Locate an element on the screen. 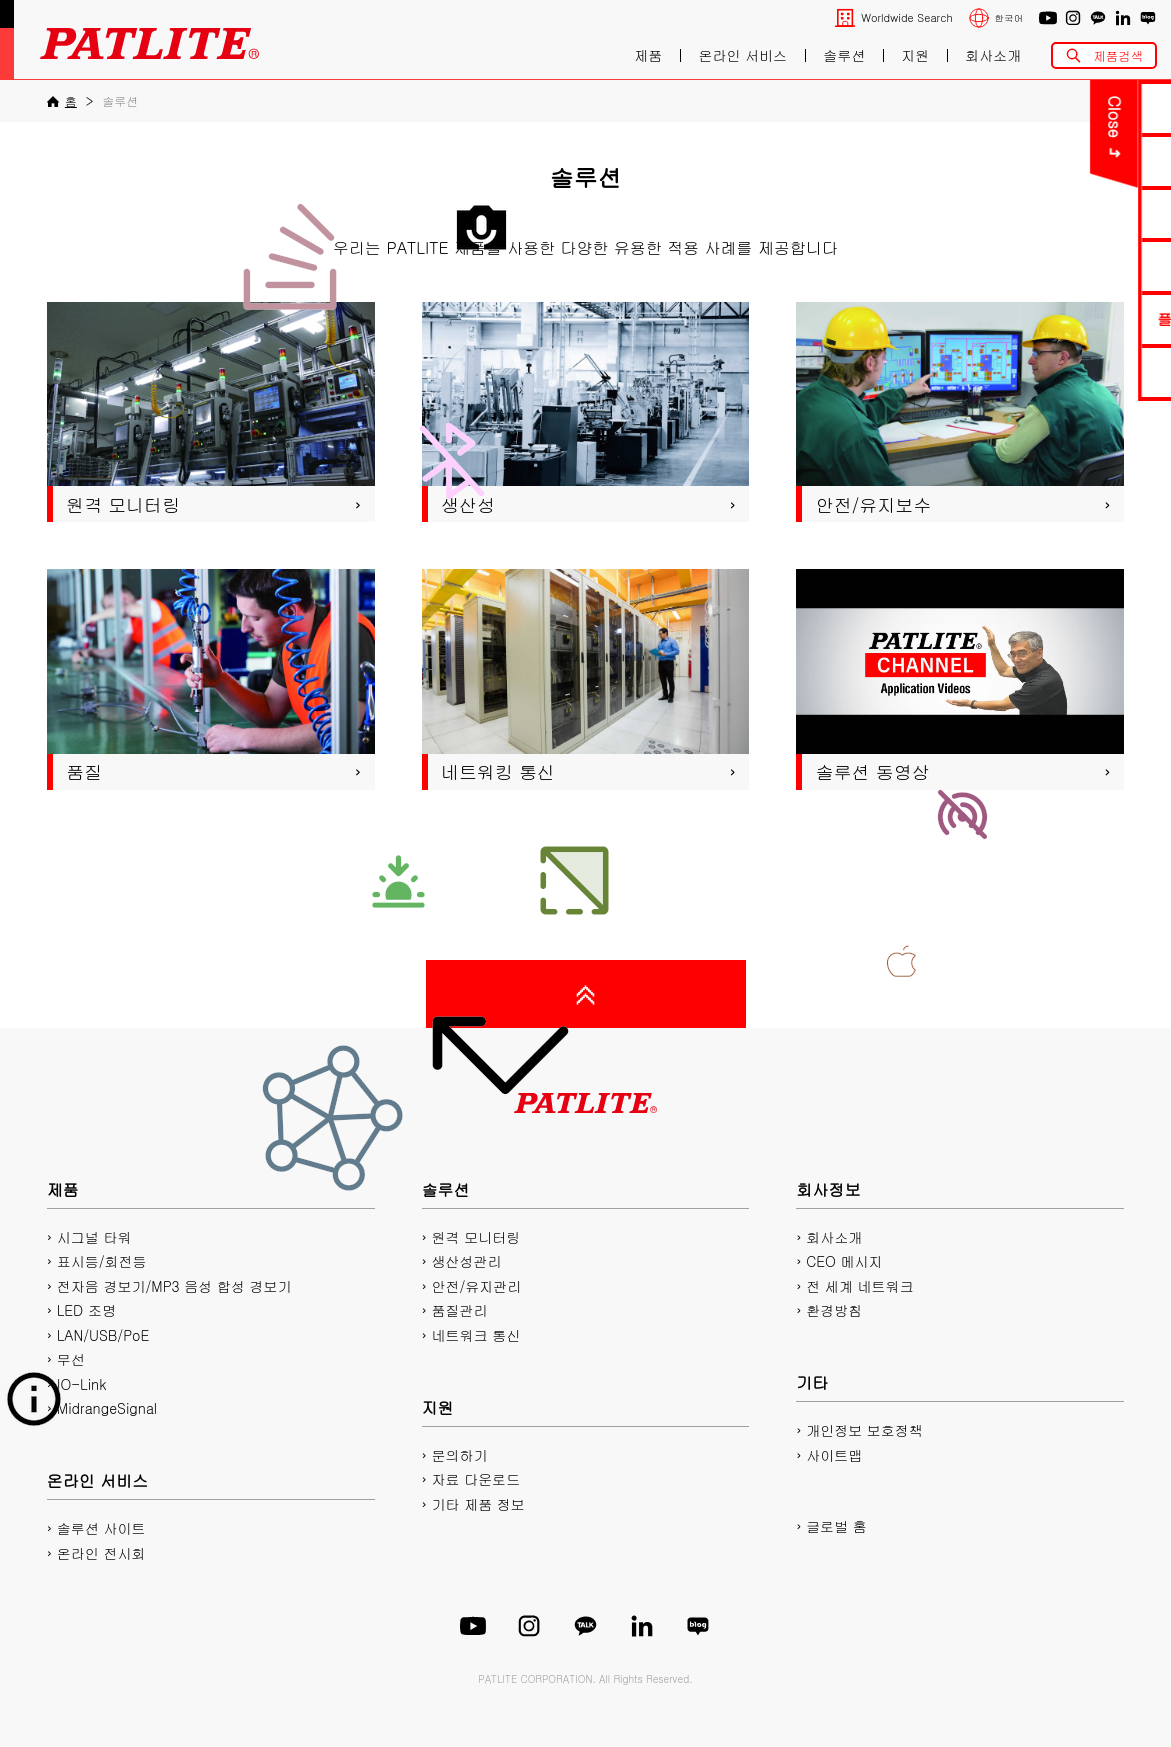 The image size is (1171, 1747). indicates Apple device or iOS compatibility is located at coordinates (902, 963).